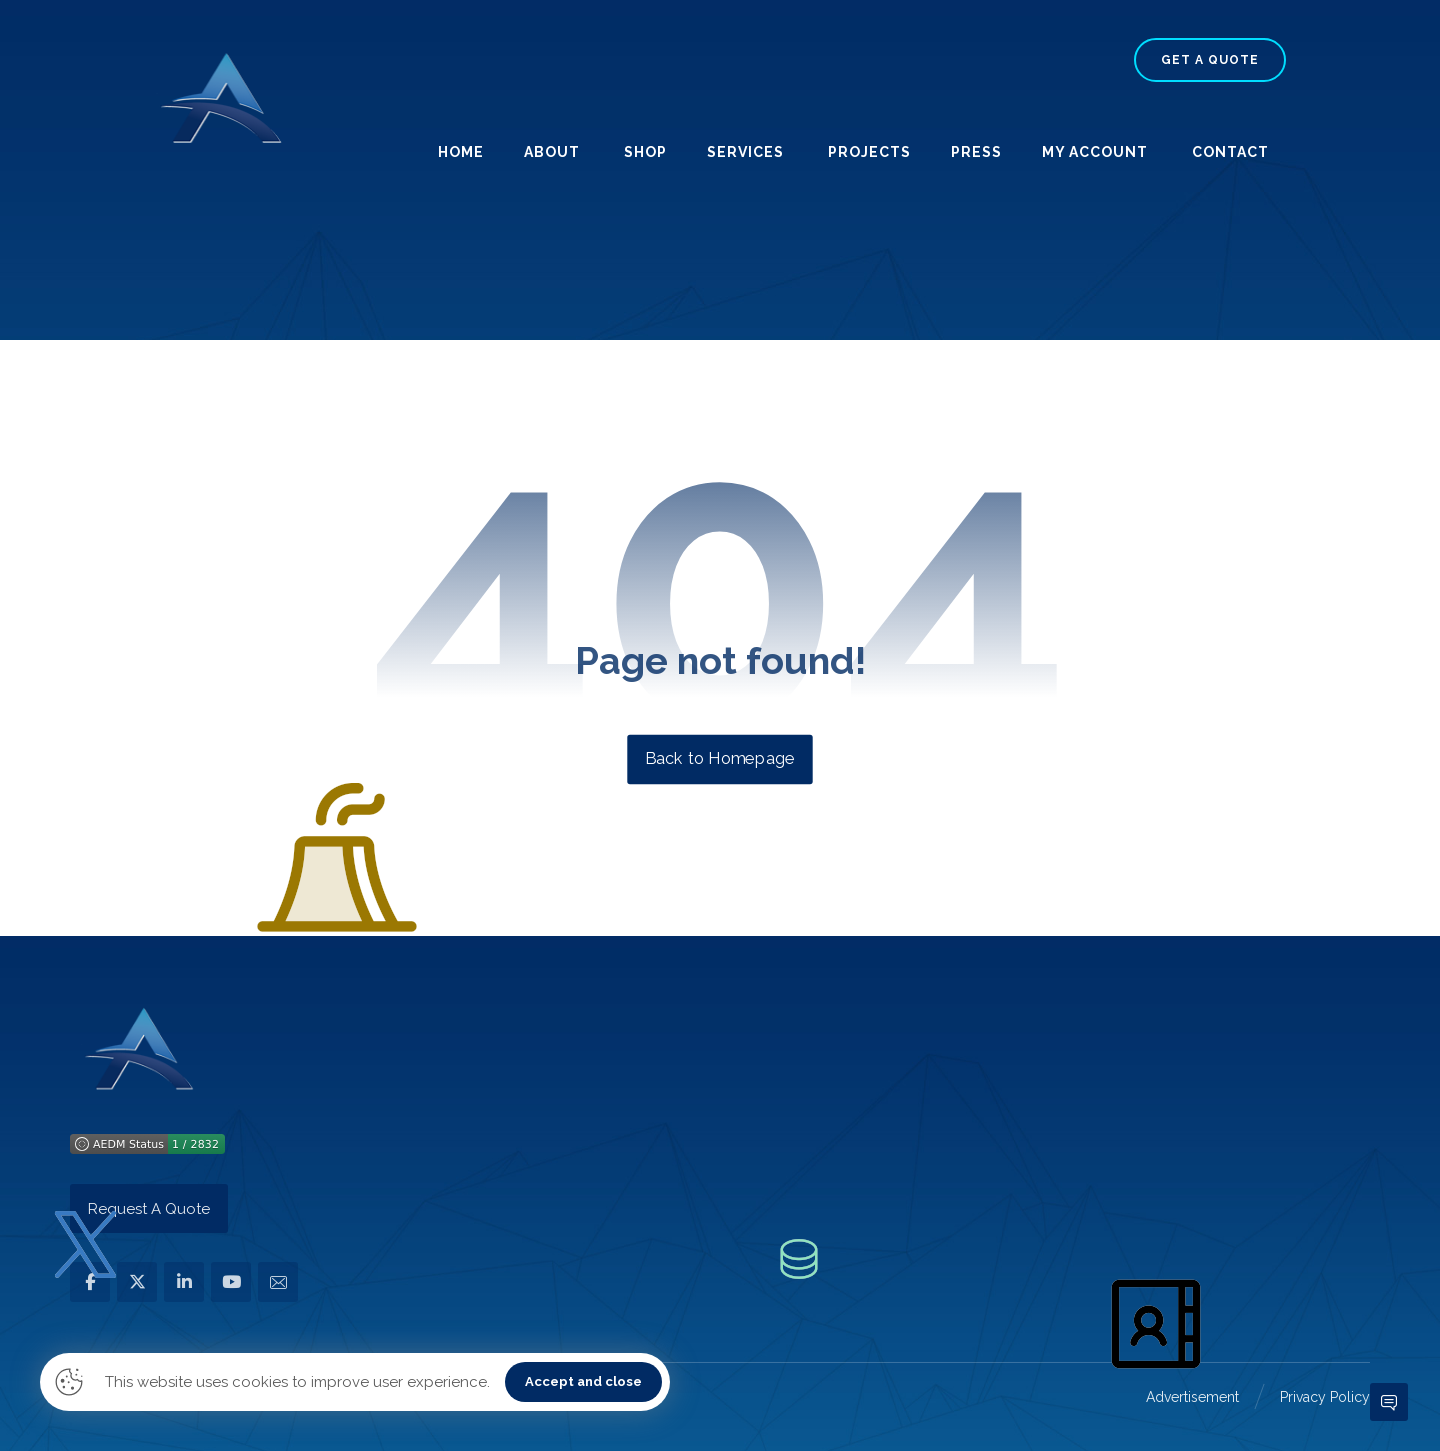  Describe the element at coordinates (799, 1259) in the screenshot. I see `access database or data storage` at that location.